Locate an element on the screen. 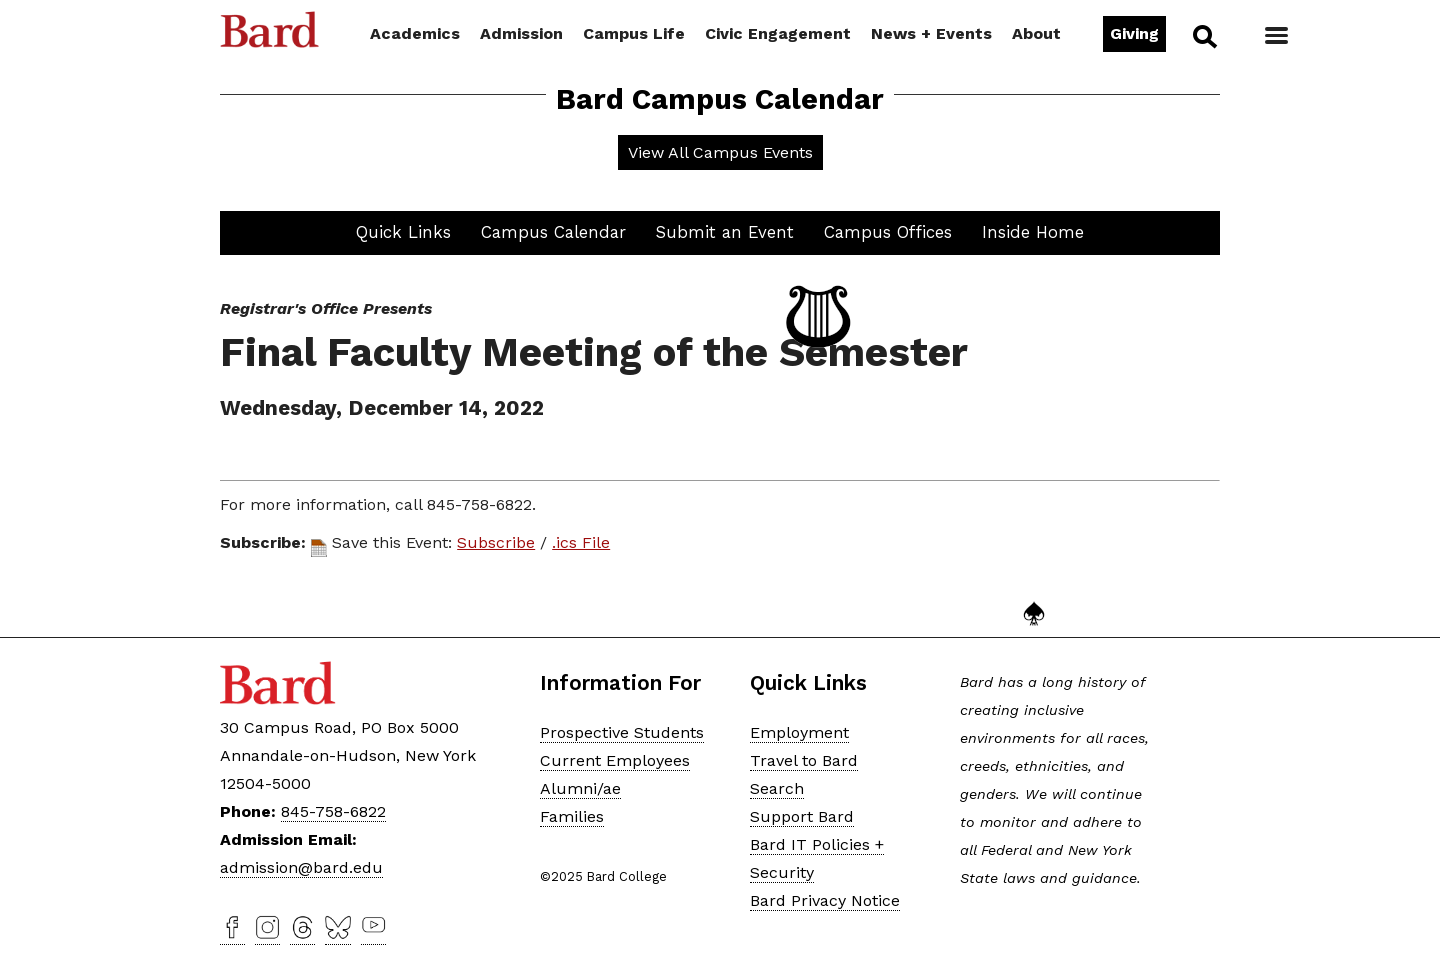 This screenshot has width=1440, height=969. indicates death or game over in a card game is located at coordinates (1034, 613).